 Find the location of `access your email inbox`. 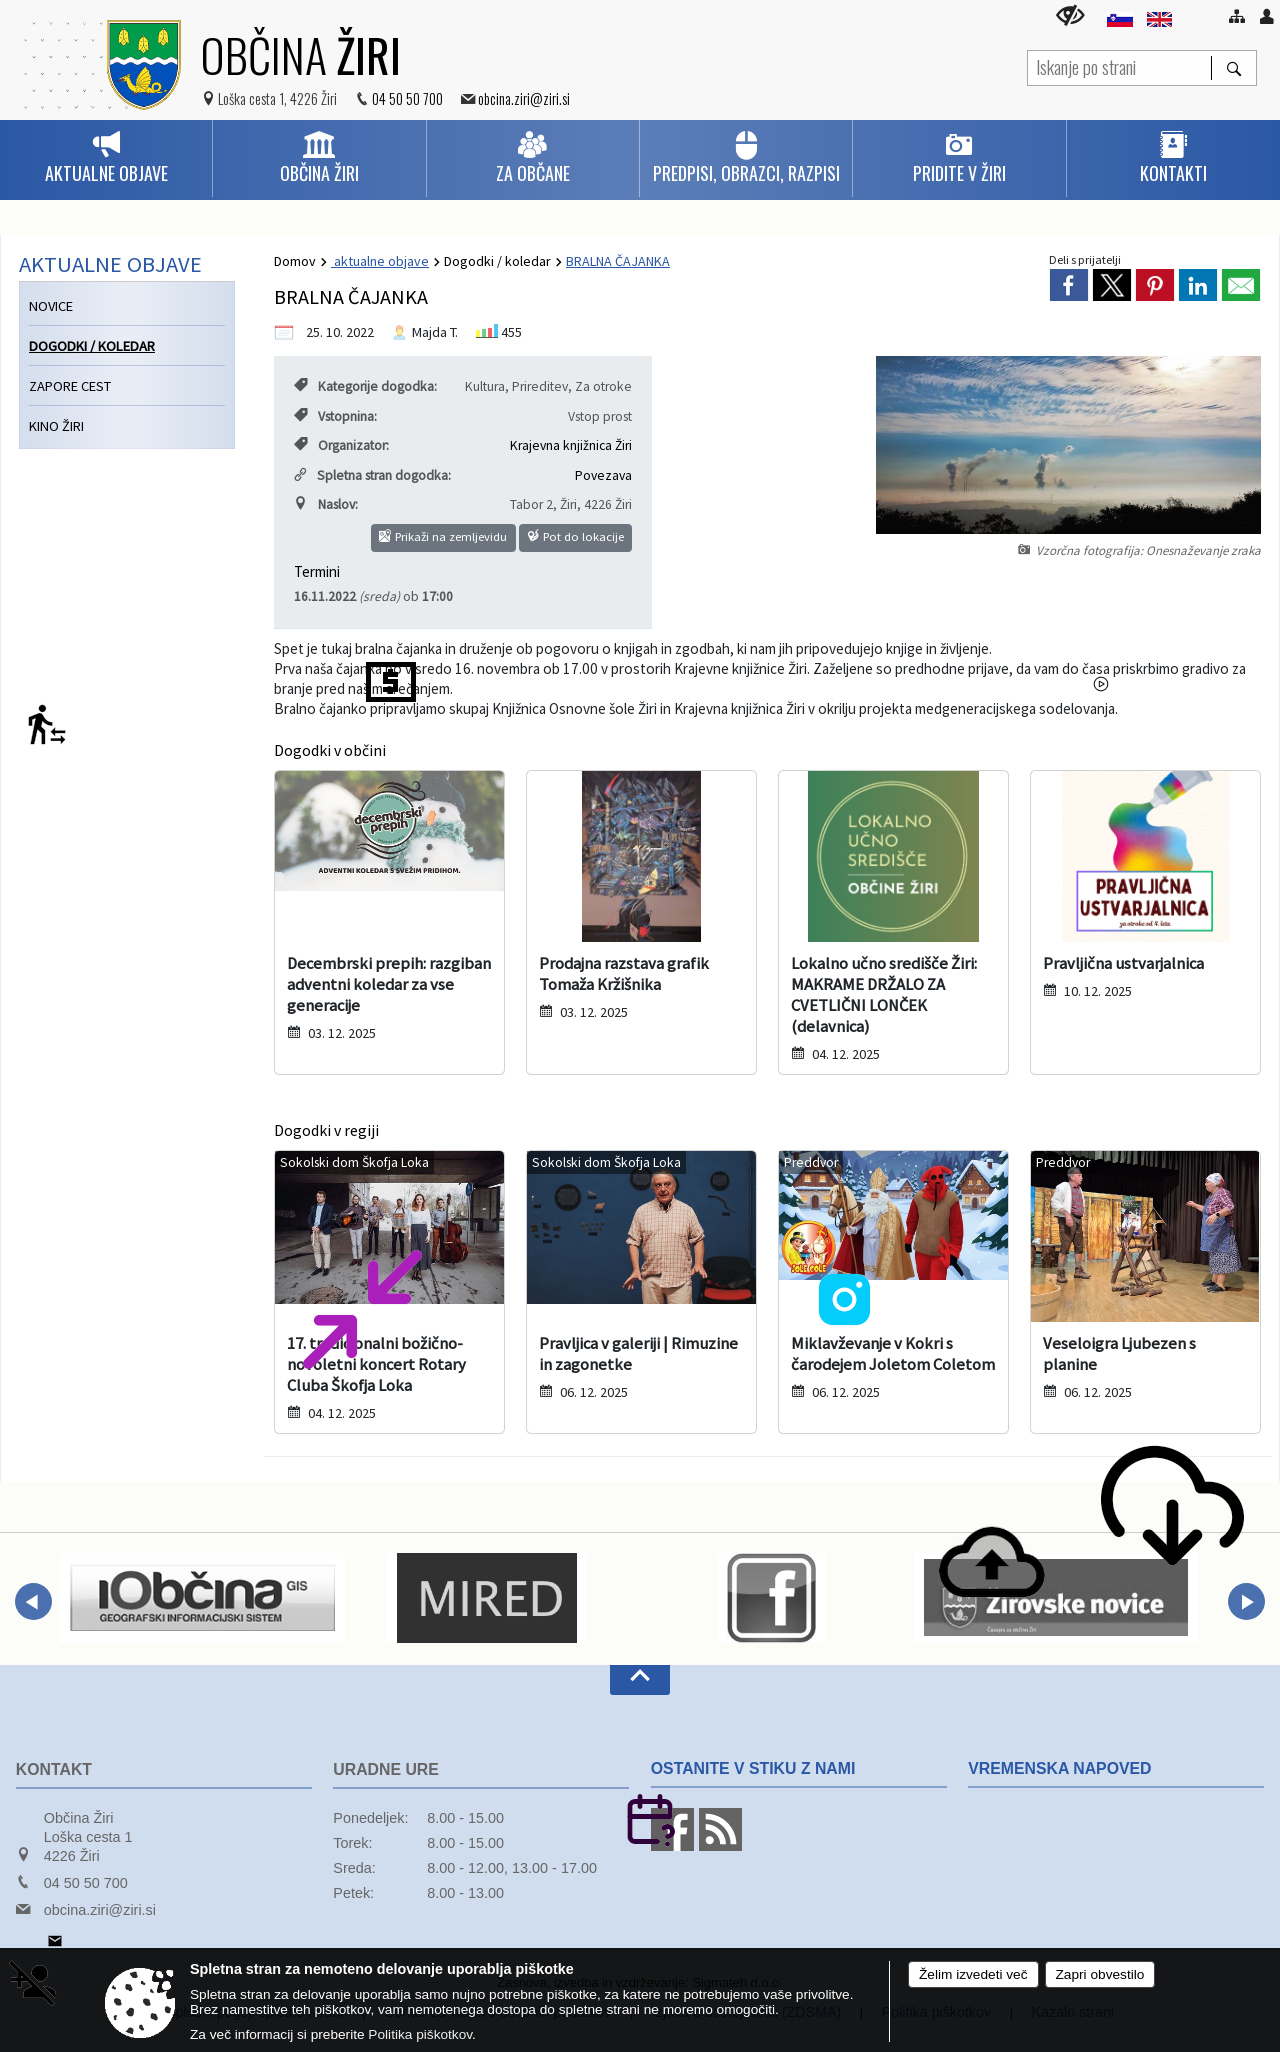

access your email inbox is located at coordinates (55, 1941).